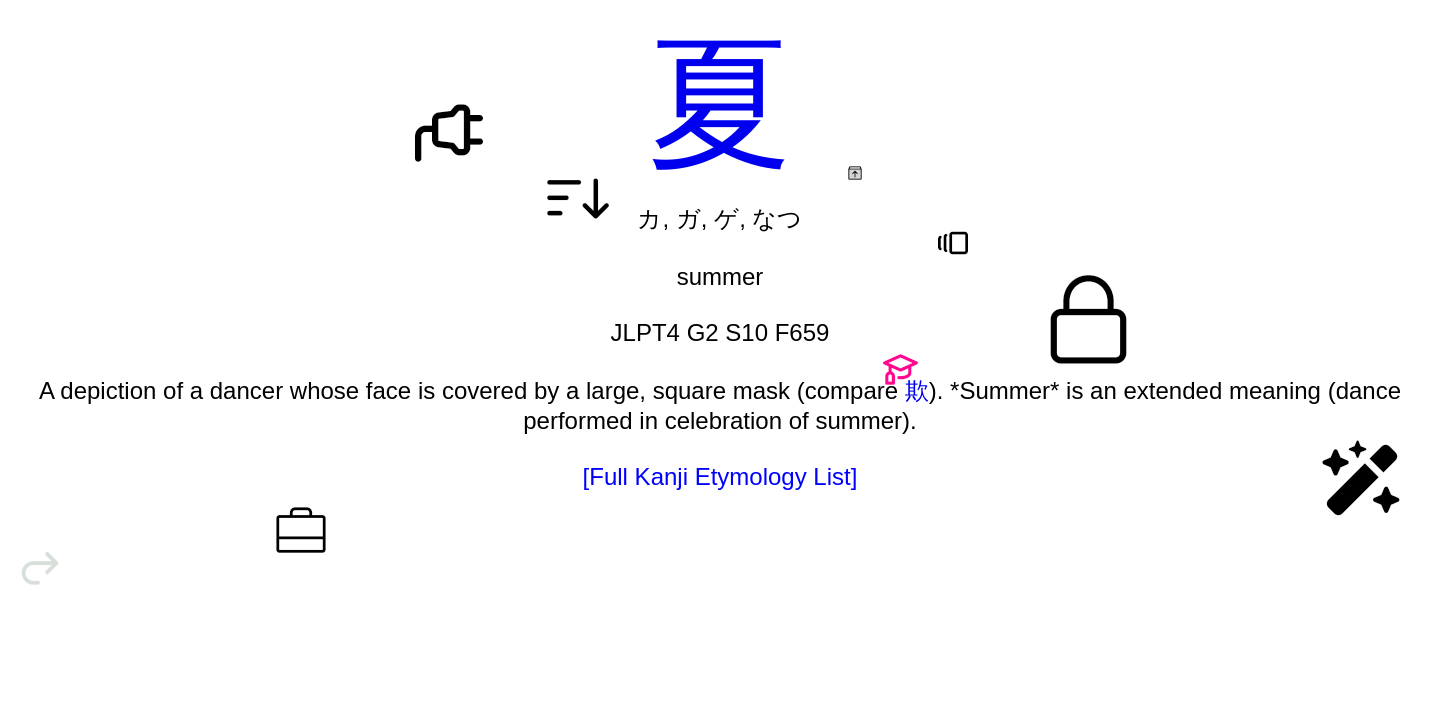 The width and height of the screenshot is (1440, 720). Describe the element at coordinates (449, 132) in the screenshot. I see `connect to a power source or external device` at that location.